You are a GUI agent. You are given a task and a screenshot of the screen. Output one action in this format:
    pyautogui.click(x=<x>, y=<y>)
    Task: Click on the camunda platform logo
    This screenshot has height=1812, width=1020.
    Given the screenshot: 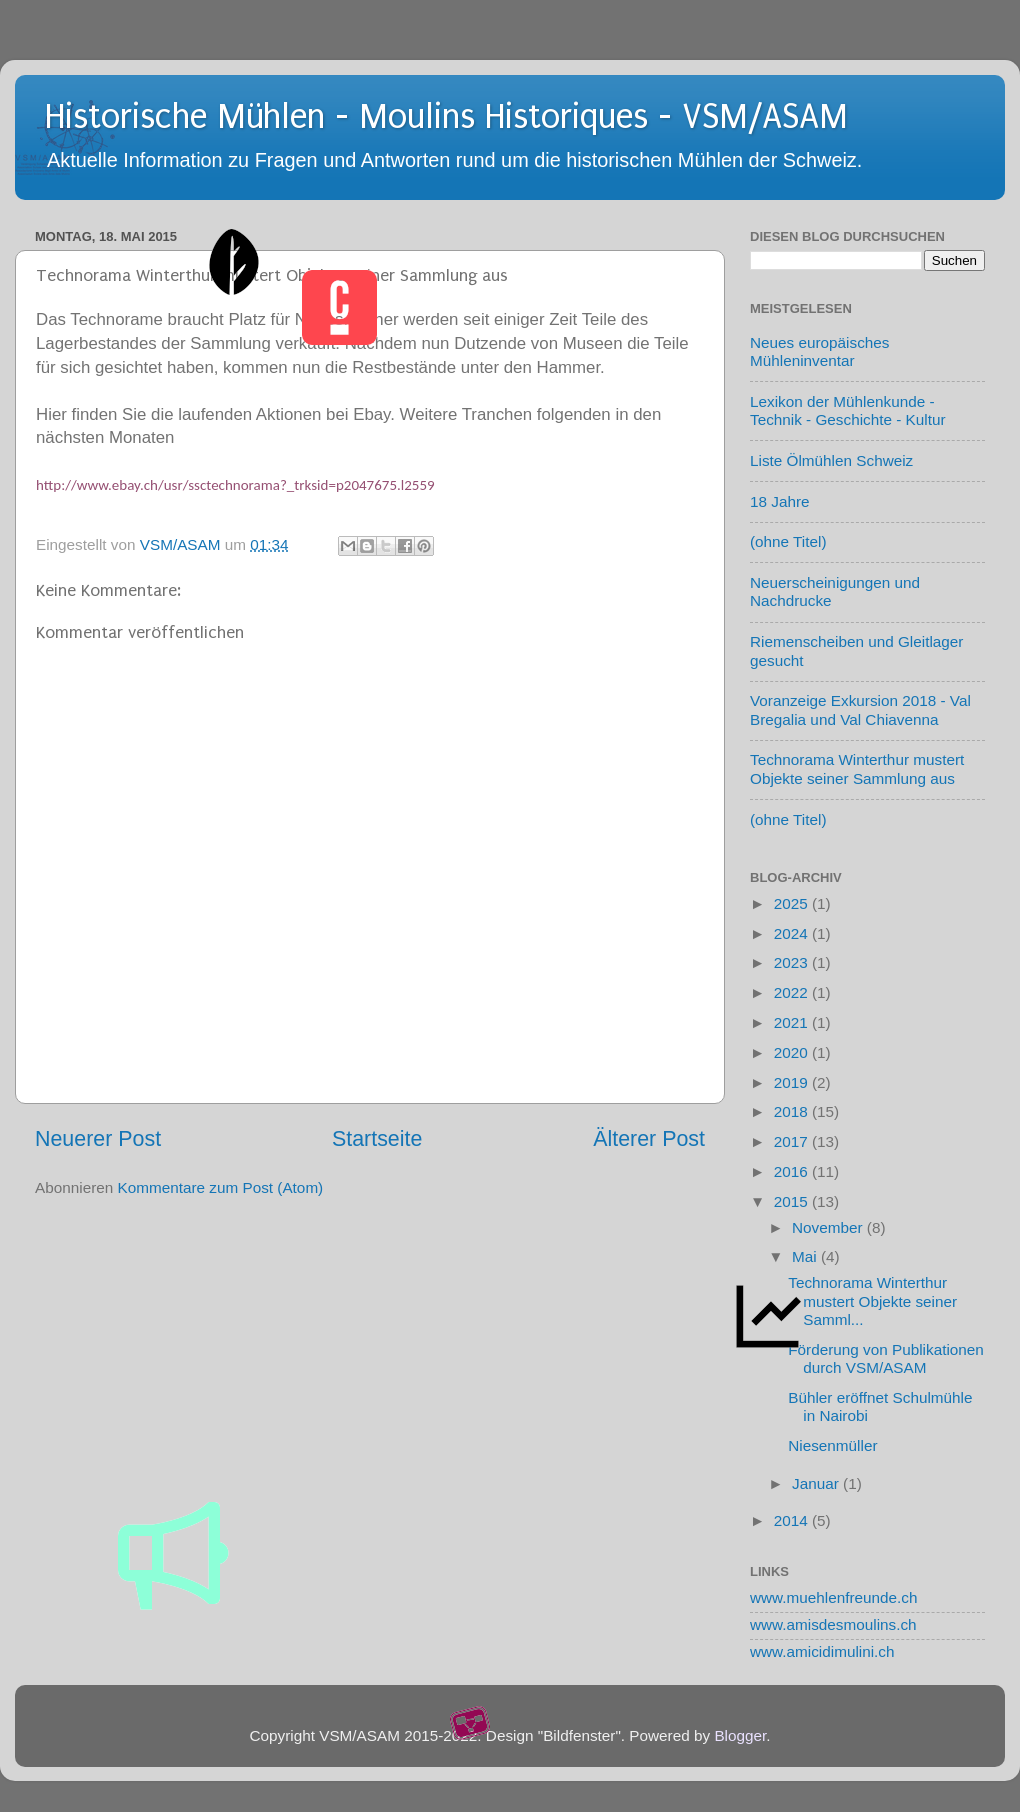 What is the action you would take?
    pyautogui.click(x=339, y=307)
    